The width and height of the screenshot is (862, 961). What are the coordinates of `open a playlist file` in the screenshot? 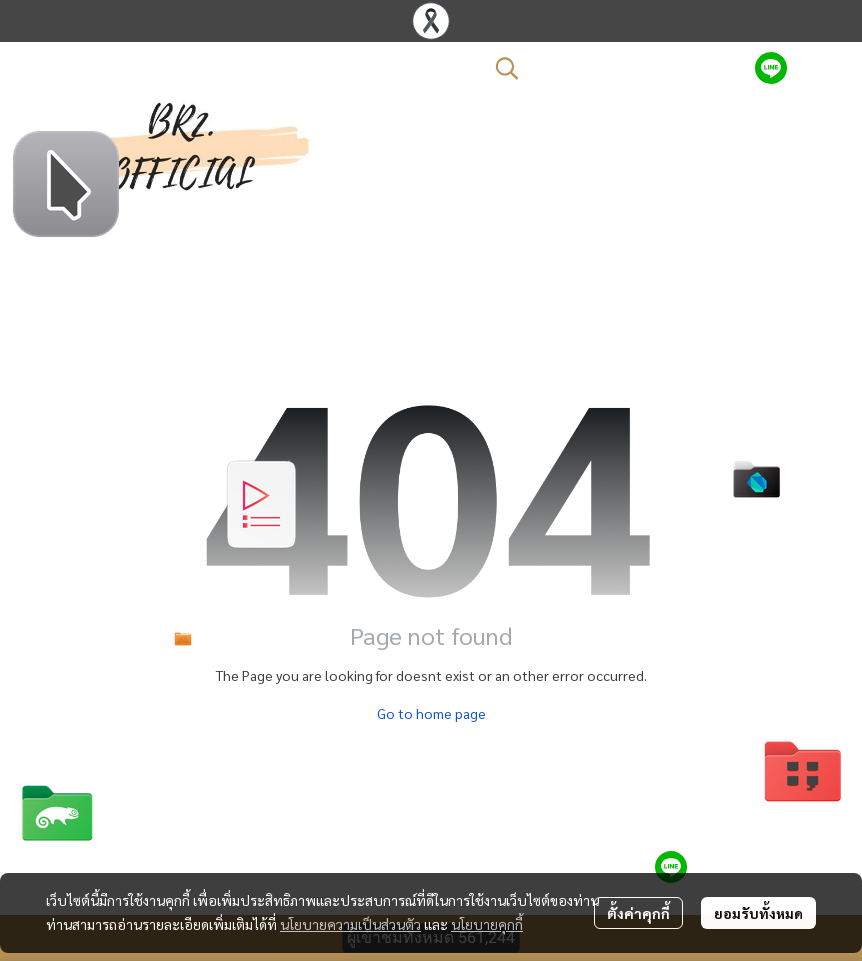 It's located at (261, 504).